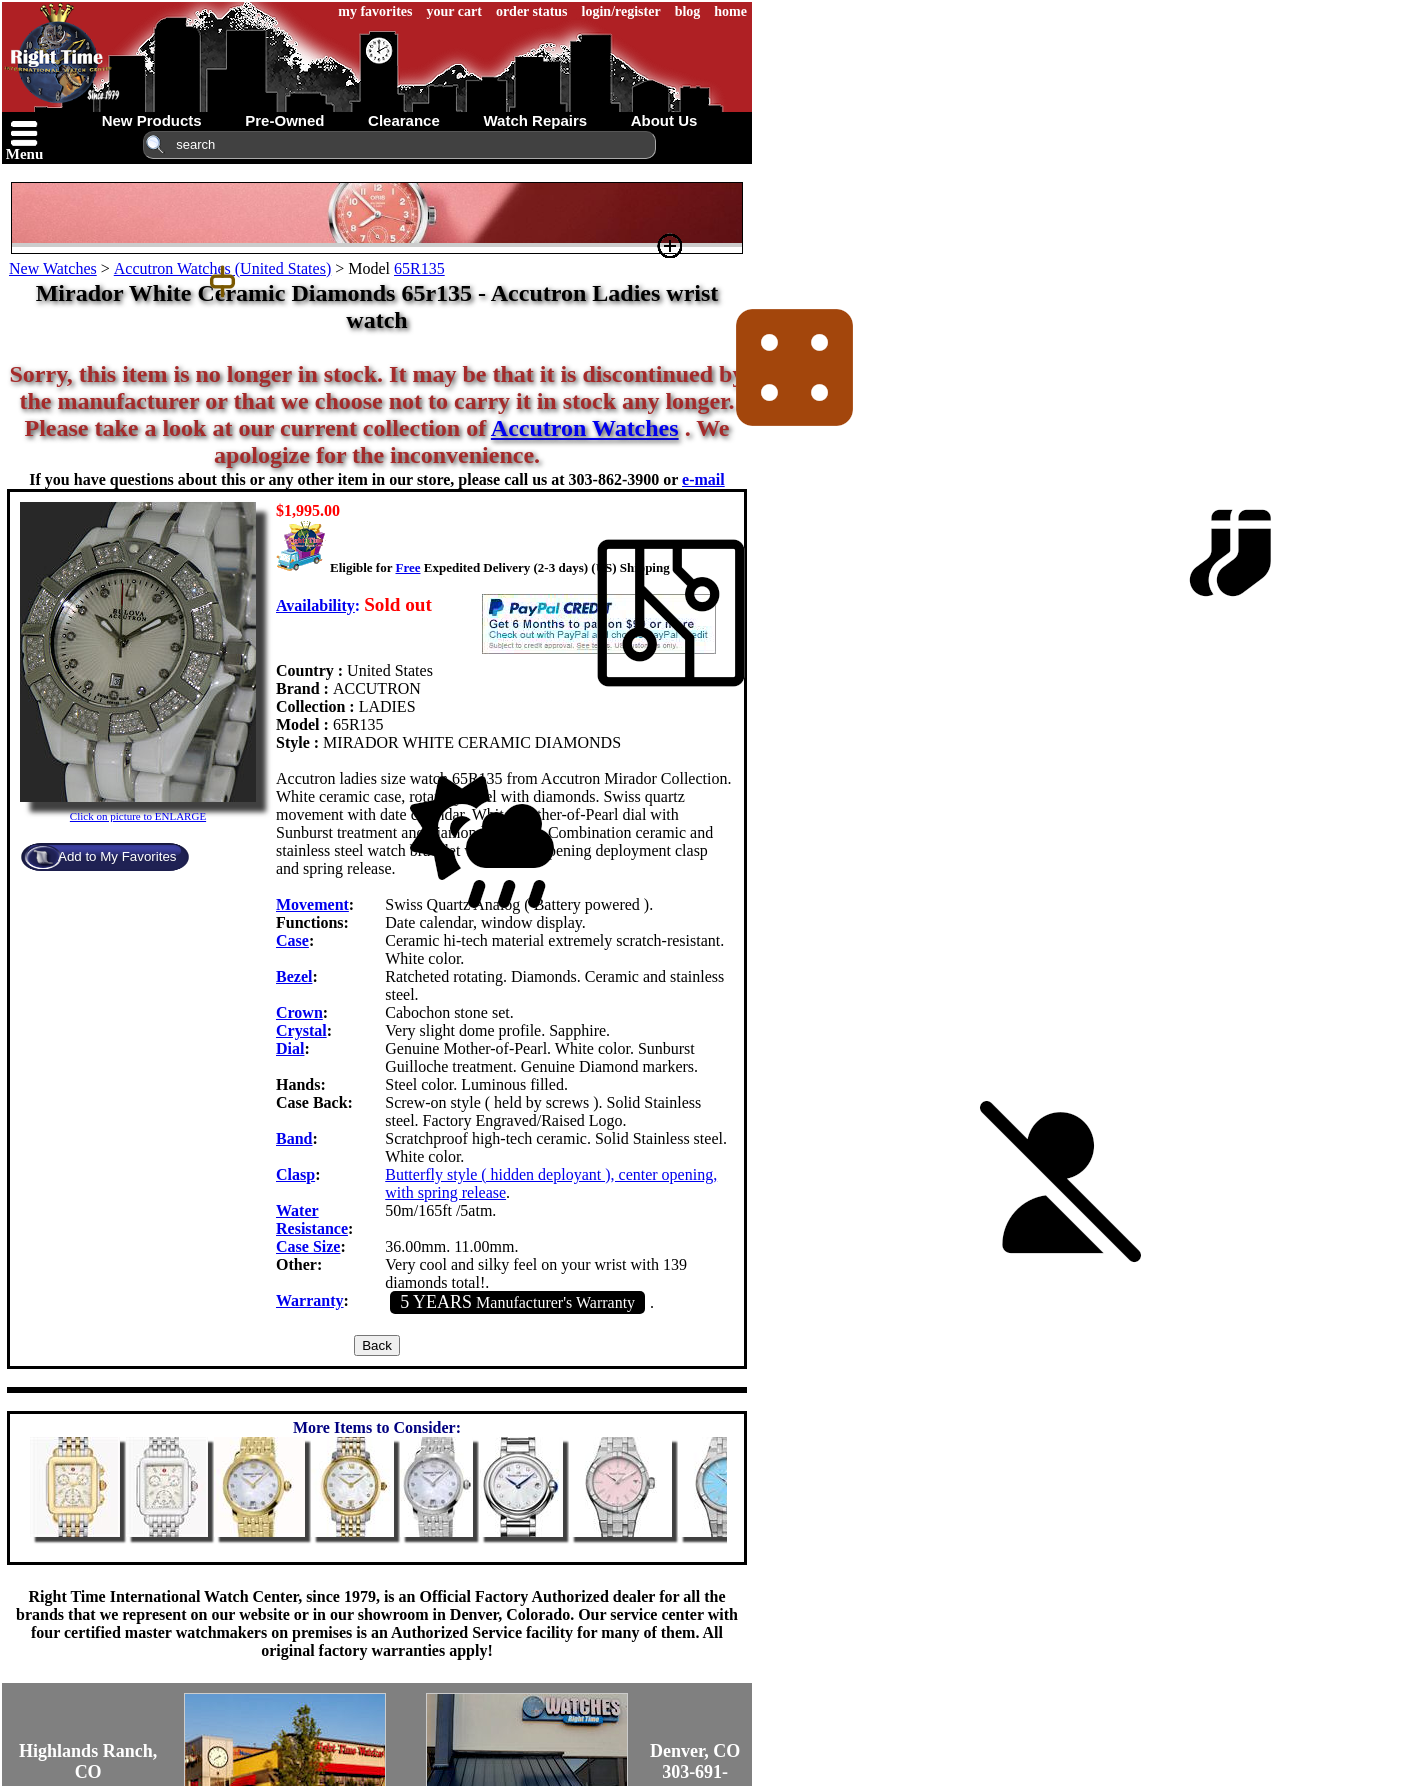  I want to click on align selected elements to center, so click(222, 281).